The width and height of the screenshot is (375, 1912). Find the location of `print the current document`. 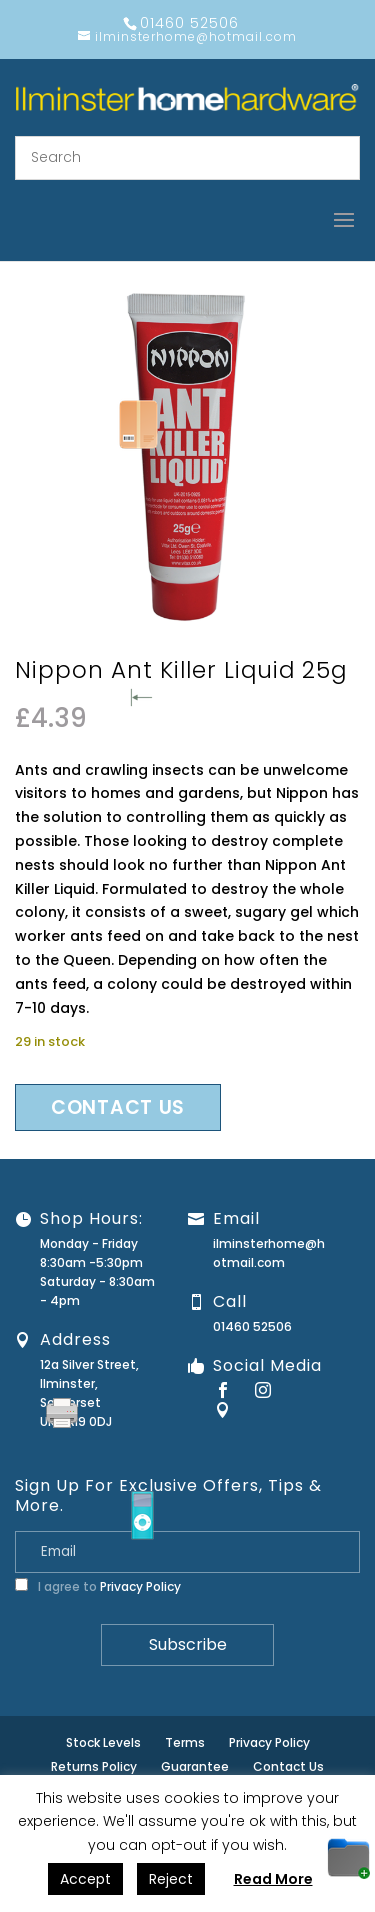

print the current document is located at coordinates (62, 1413).